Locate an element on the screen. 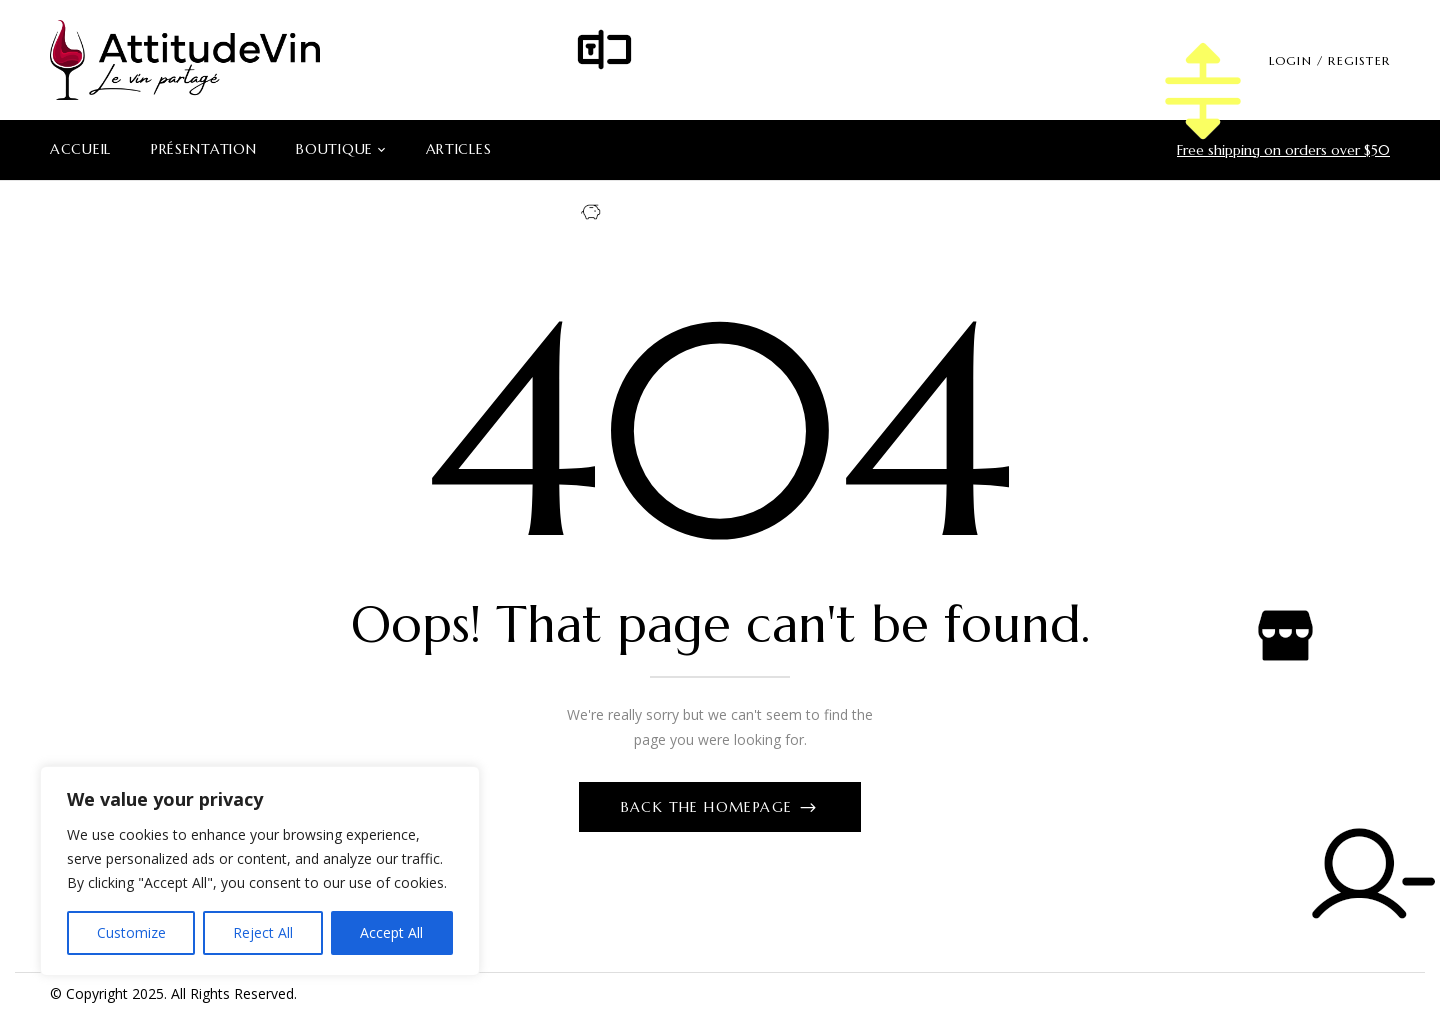 The height and width of the screenshot is (1016, 1440). browse or open the store is located at coordinates (1285, 635).